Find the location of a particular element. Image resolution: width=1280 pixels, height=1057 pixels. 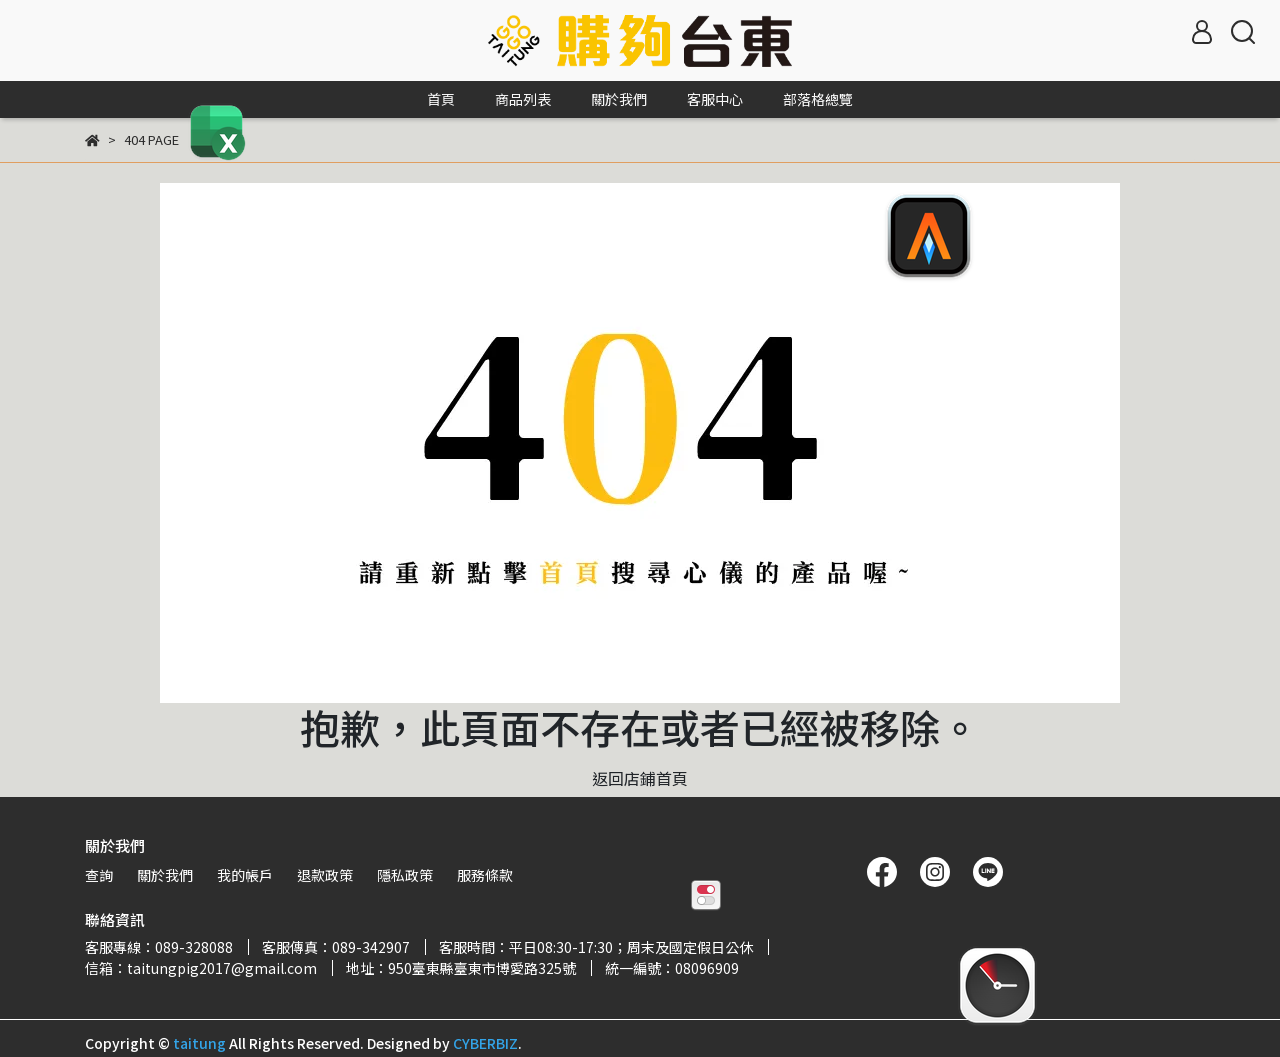

open gnome tweaks settings is located at coordinates (706, 895).